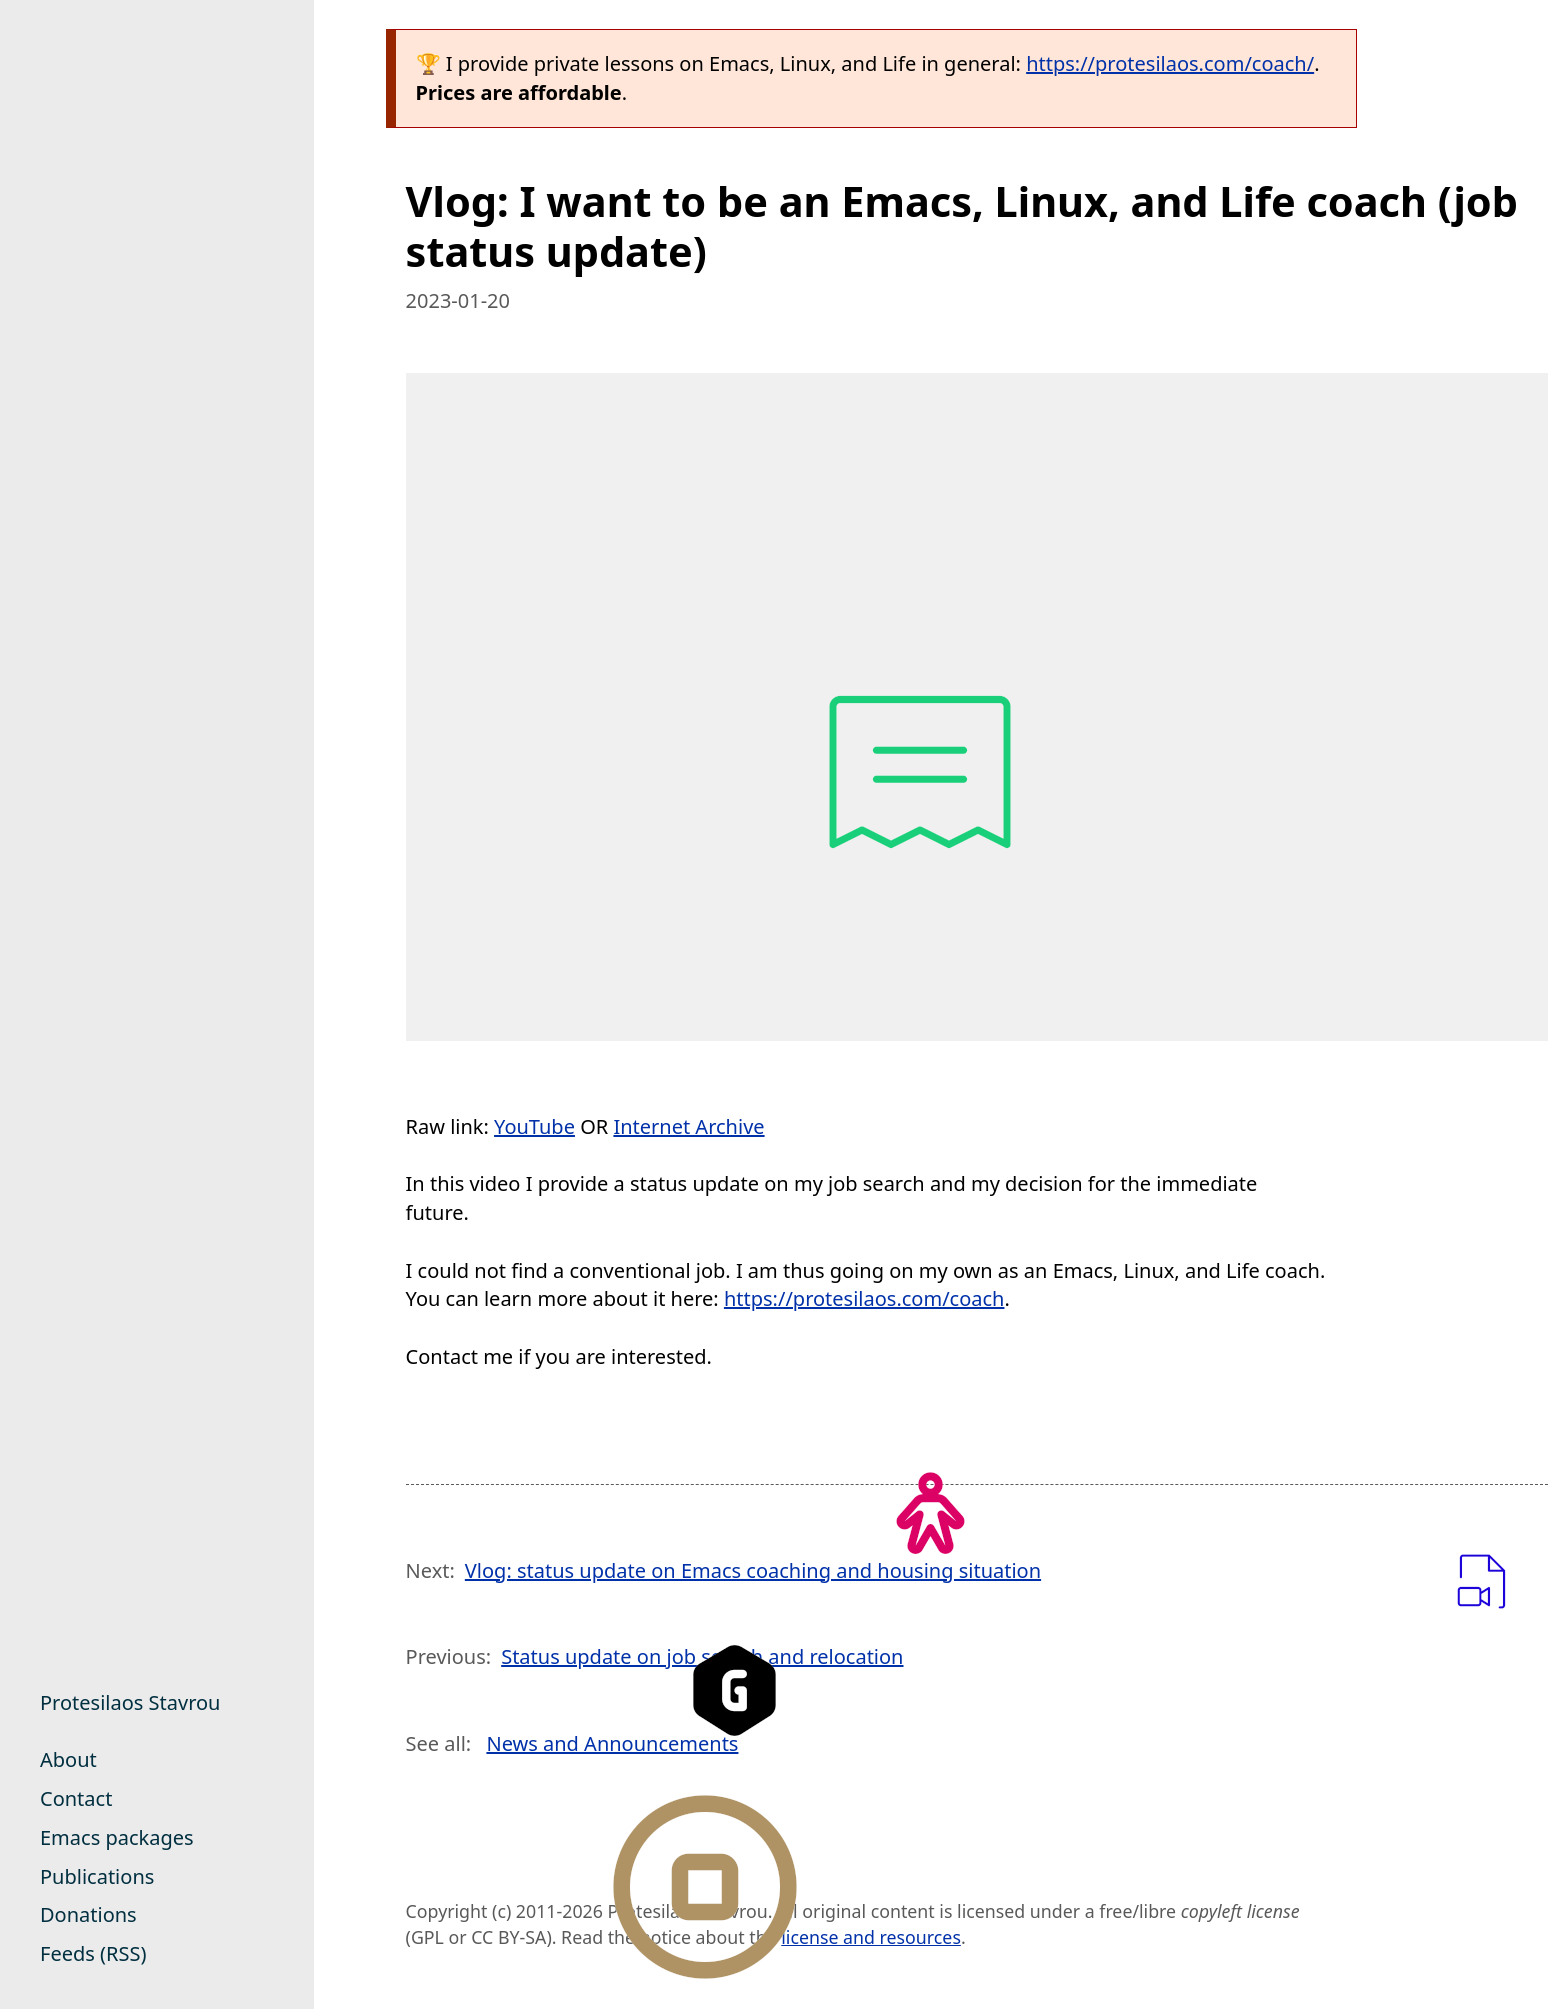  Describe the element at coordinates (1482, 1581) in the screenshot. I see `access a video file` at that location.